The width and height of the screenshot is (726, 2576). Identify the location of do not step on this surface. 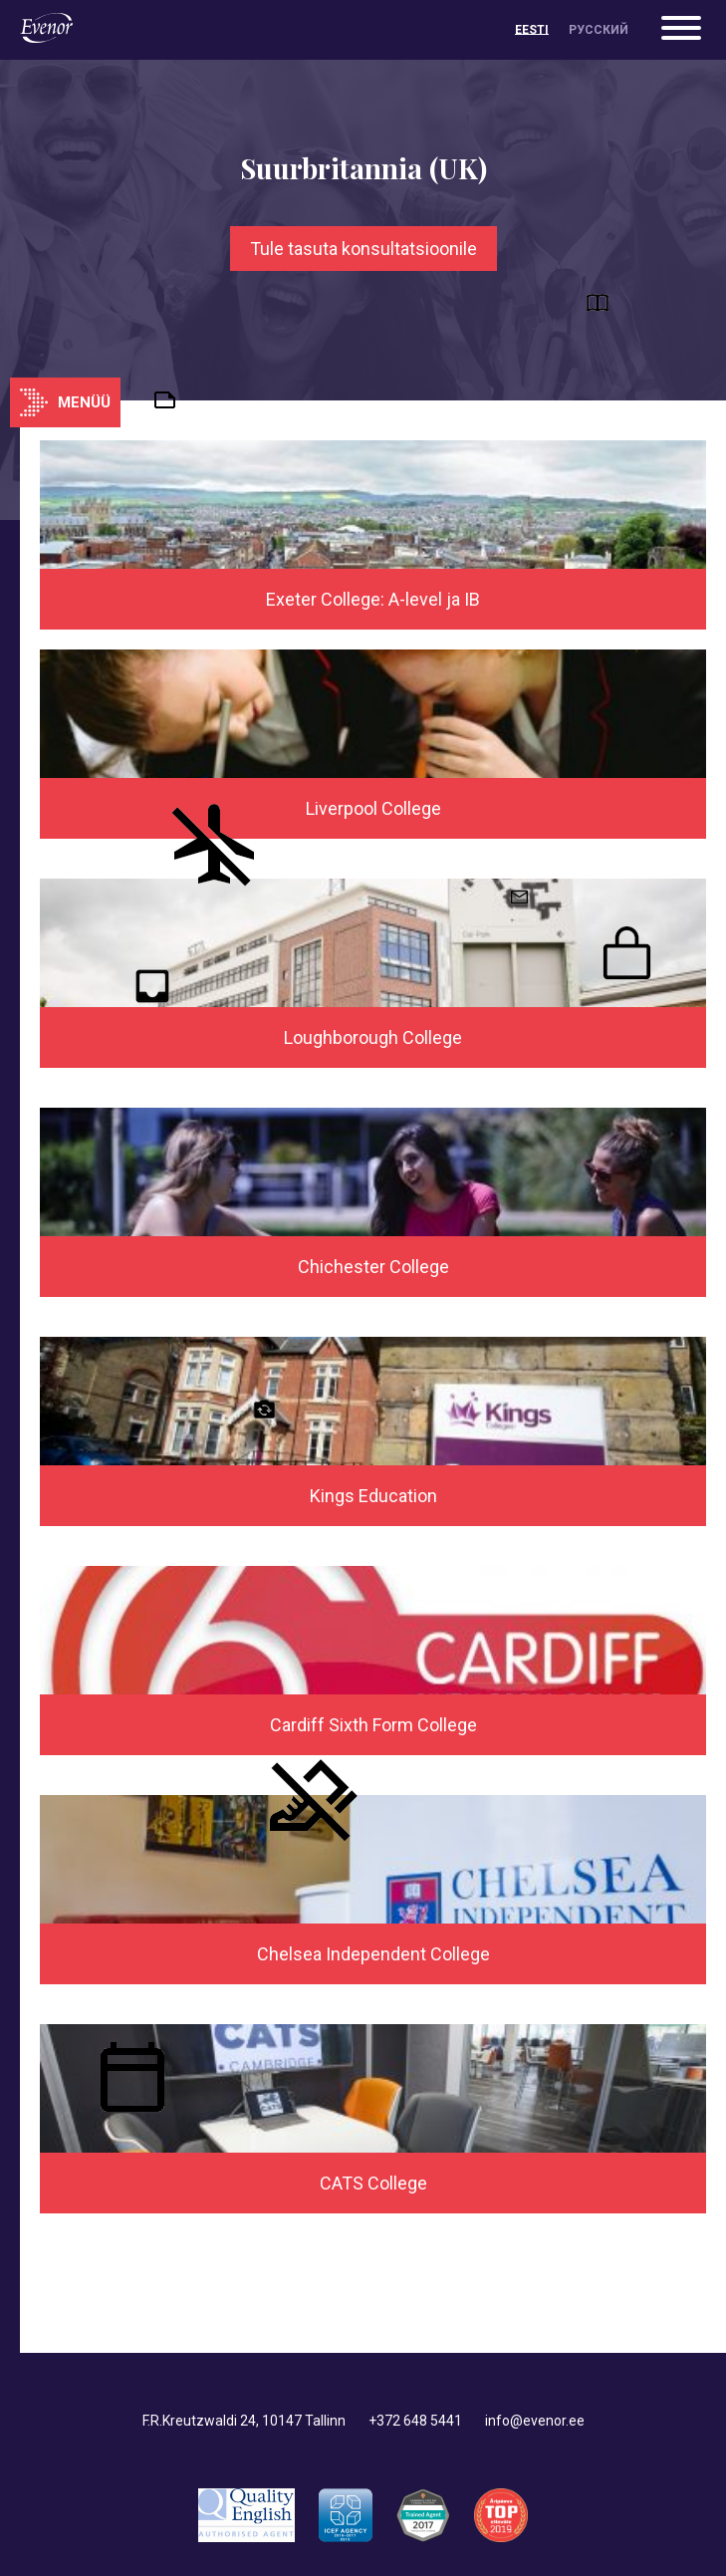
(314, 1799).